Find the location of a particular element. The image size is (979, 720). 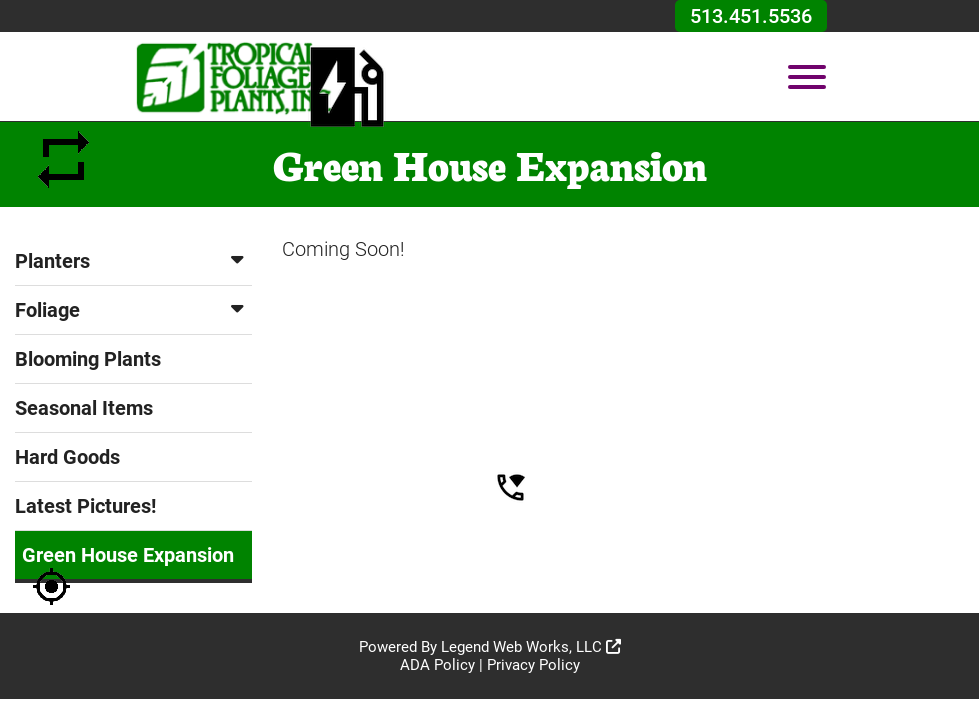

enable repeat mode for media playback is located at coordinates (63, 159).